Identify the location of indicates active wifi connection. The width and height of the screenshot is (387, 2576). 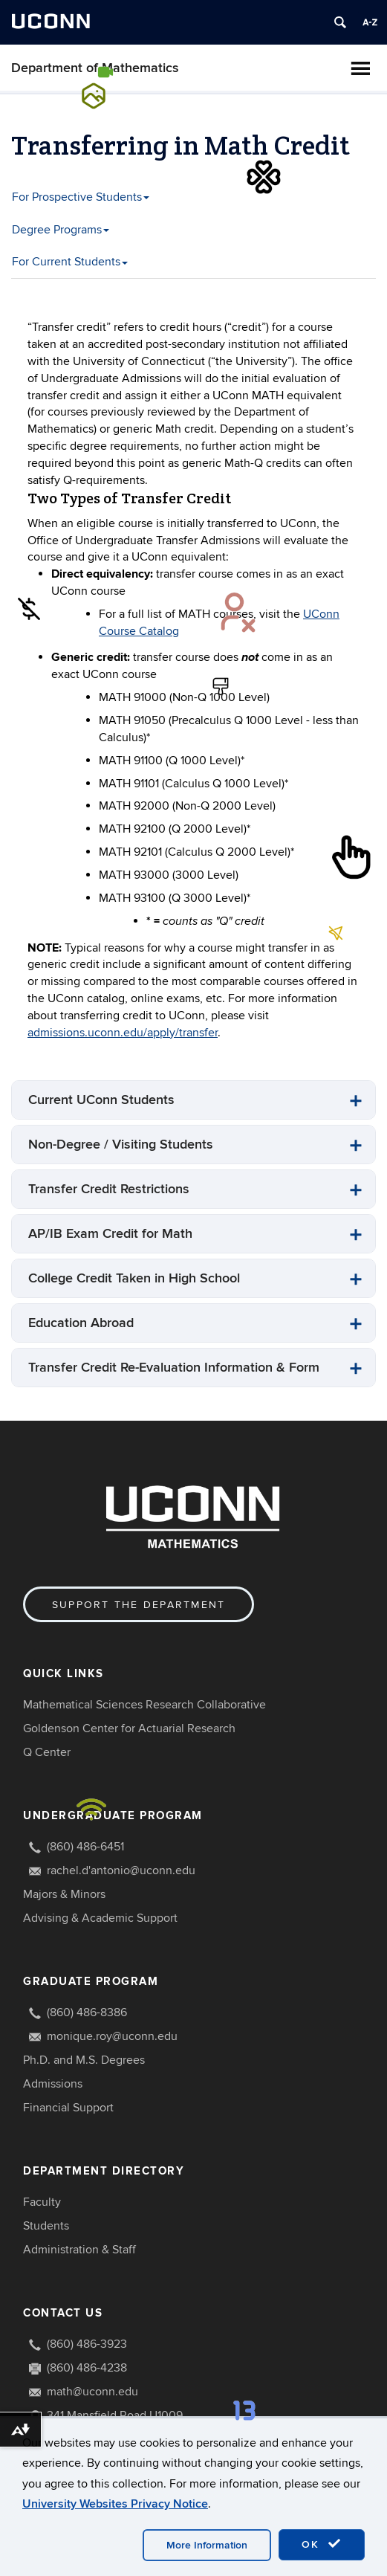
(91, 1810).